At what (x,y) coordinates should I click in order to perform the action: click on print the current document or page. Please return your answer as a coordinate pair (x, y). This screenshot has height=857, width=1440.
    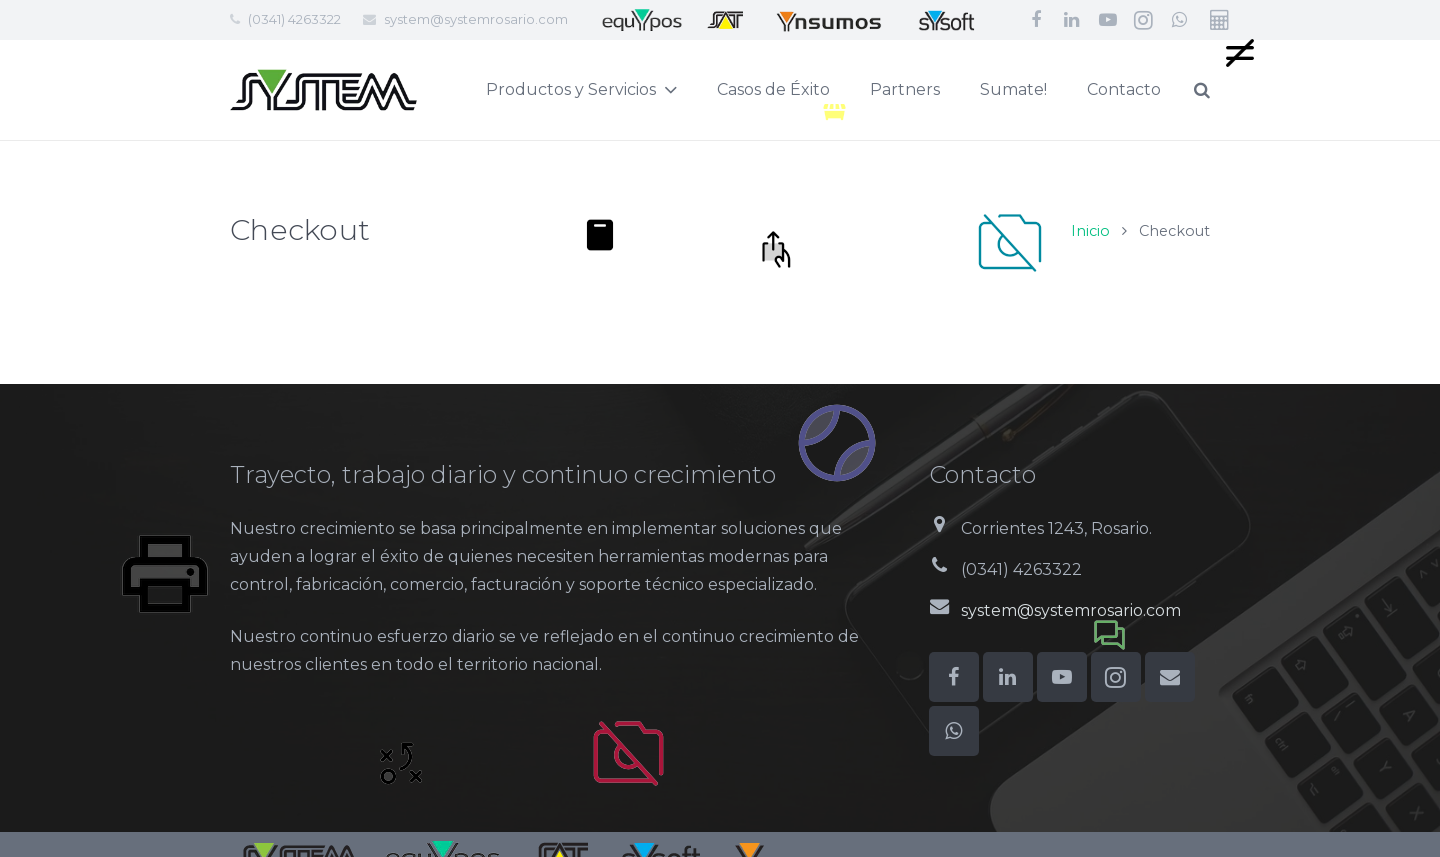
    Looking at the image, I should click on (165, 574).